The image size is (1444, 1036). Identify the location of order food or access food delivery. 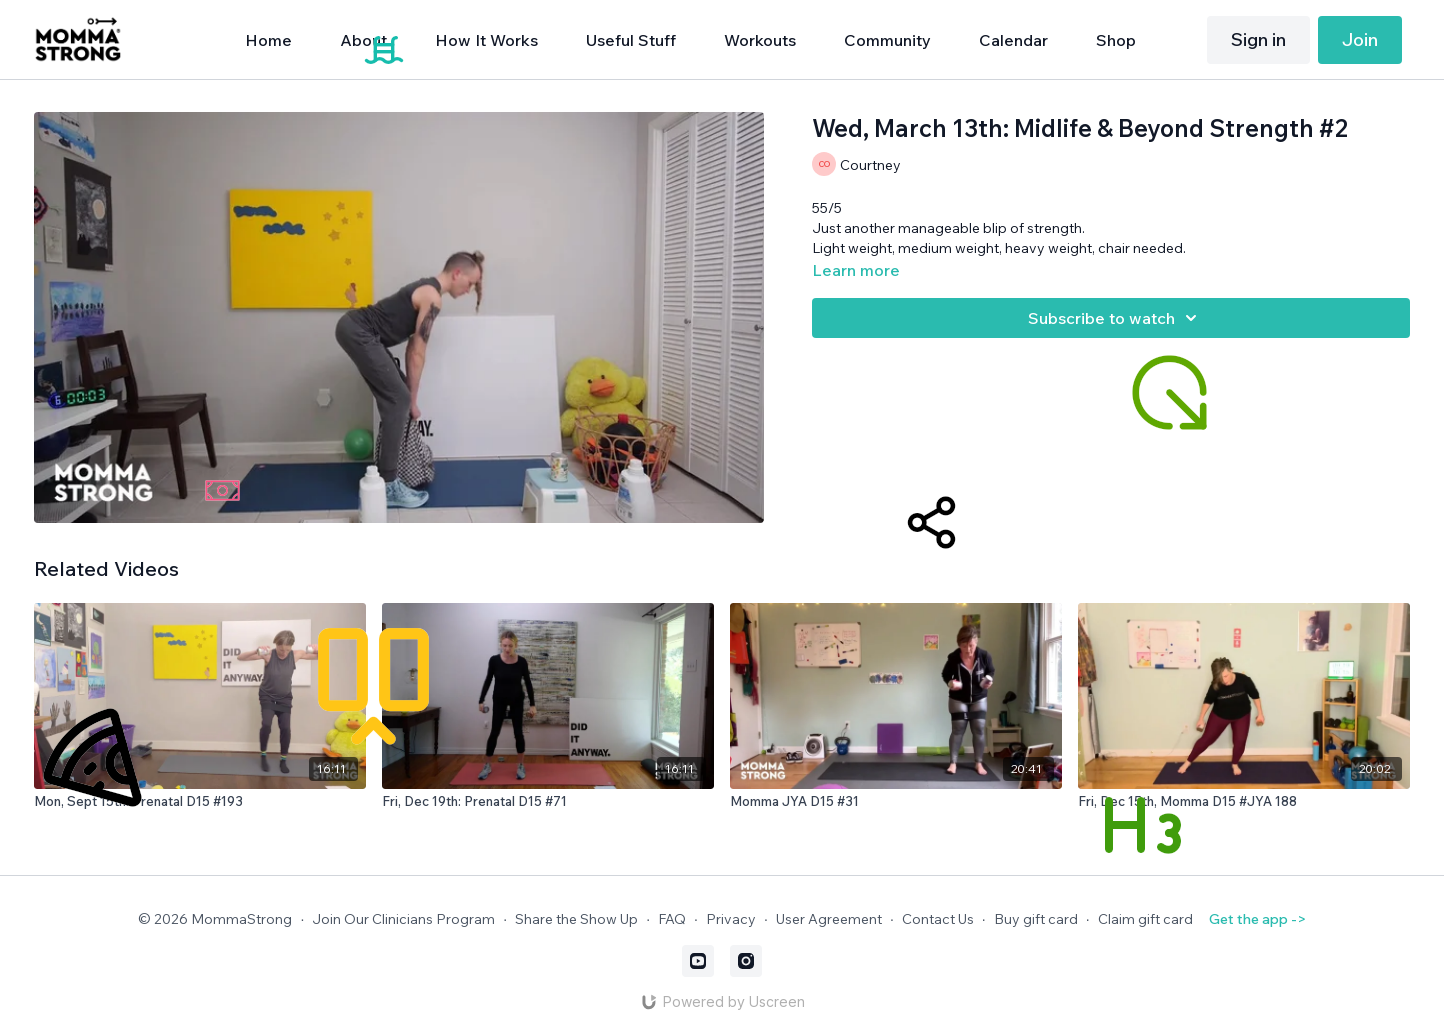
(92, 757).